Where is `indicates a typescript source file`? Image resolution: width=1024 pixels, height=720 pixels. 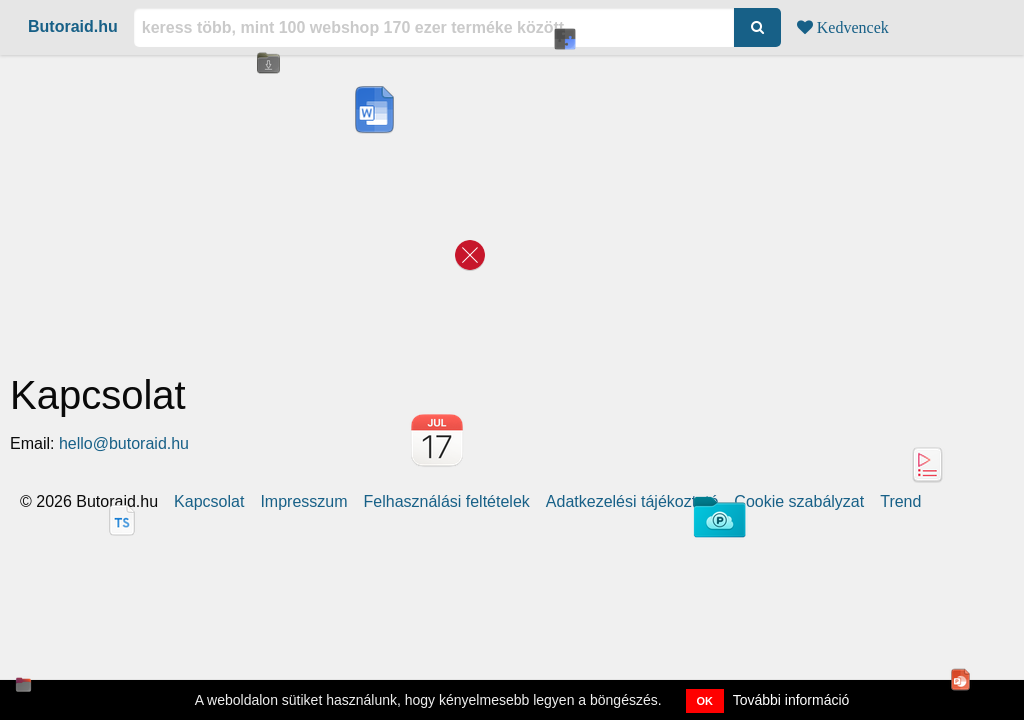 indicates a typescript source file is located at coordinates (122, 520).